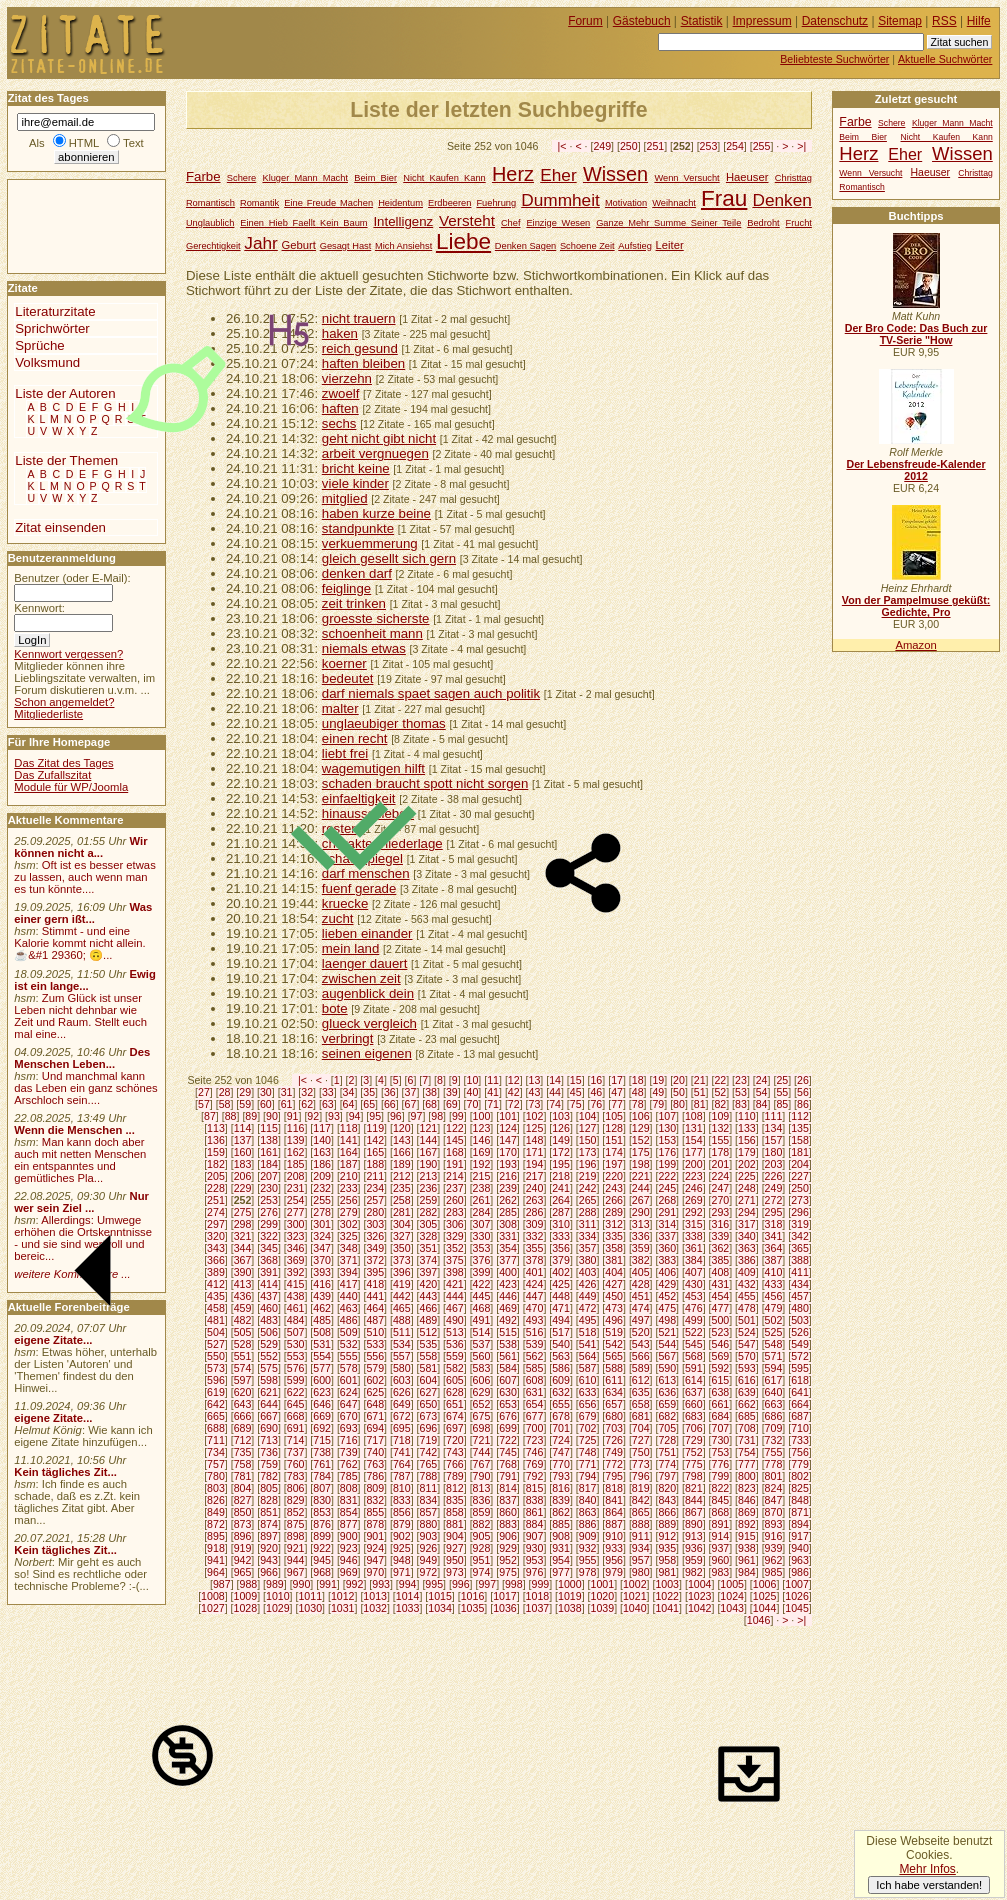  What do you see at coordinates (749, 1774) in the screenshot?
I see `import files or data into the application` at bounding box center [749, 1774].